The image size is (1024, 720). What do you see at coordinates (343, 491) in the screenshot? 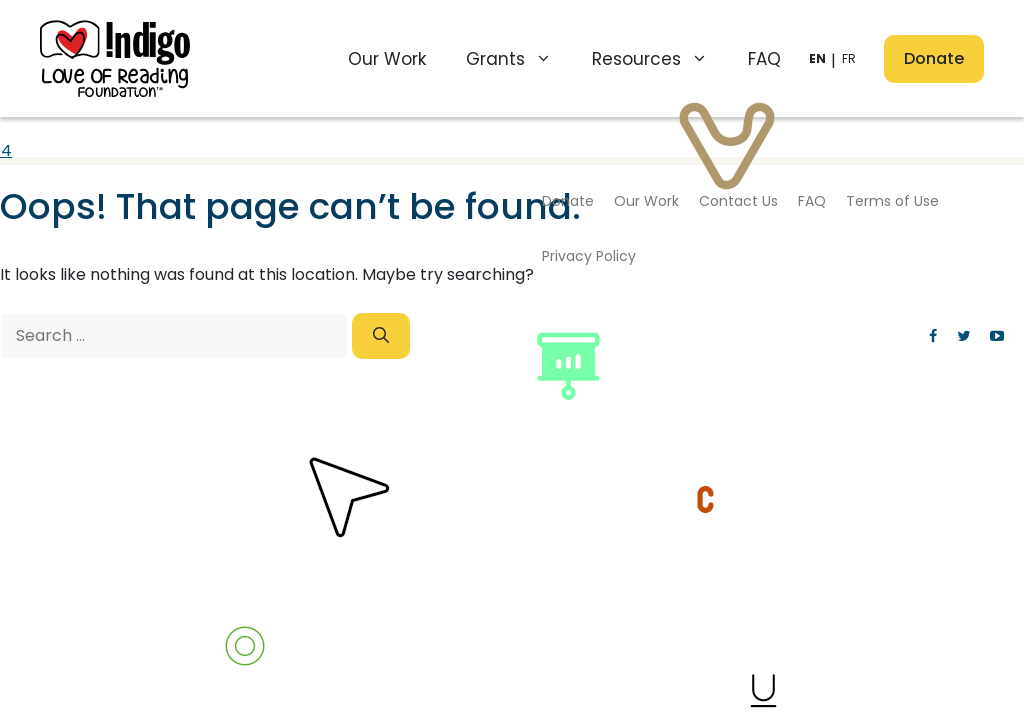
I see `tap to get directions to a destination` at bounding box center [343, 491].